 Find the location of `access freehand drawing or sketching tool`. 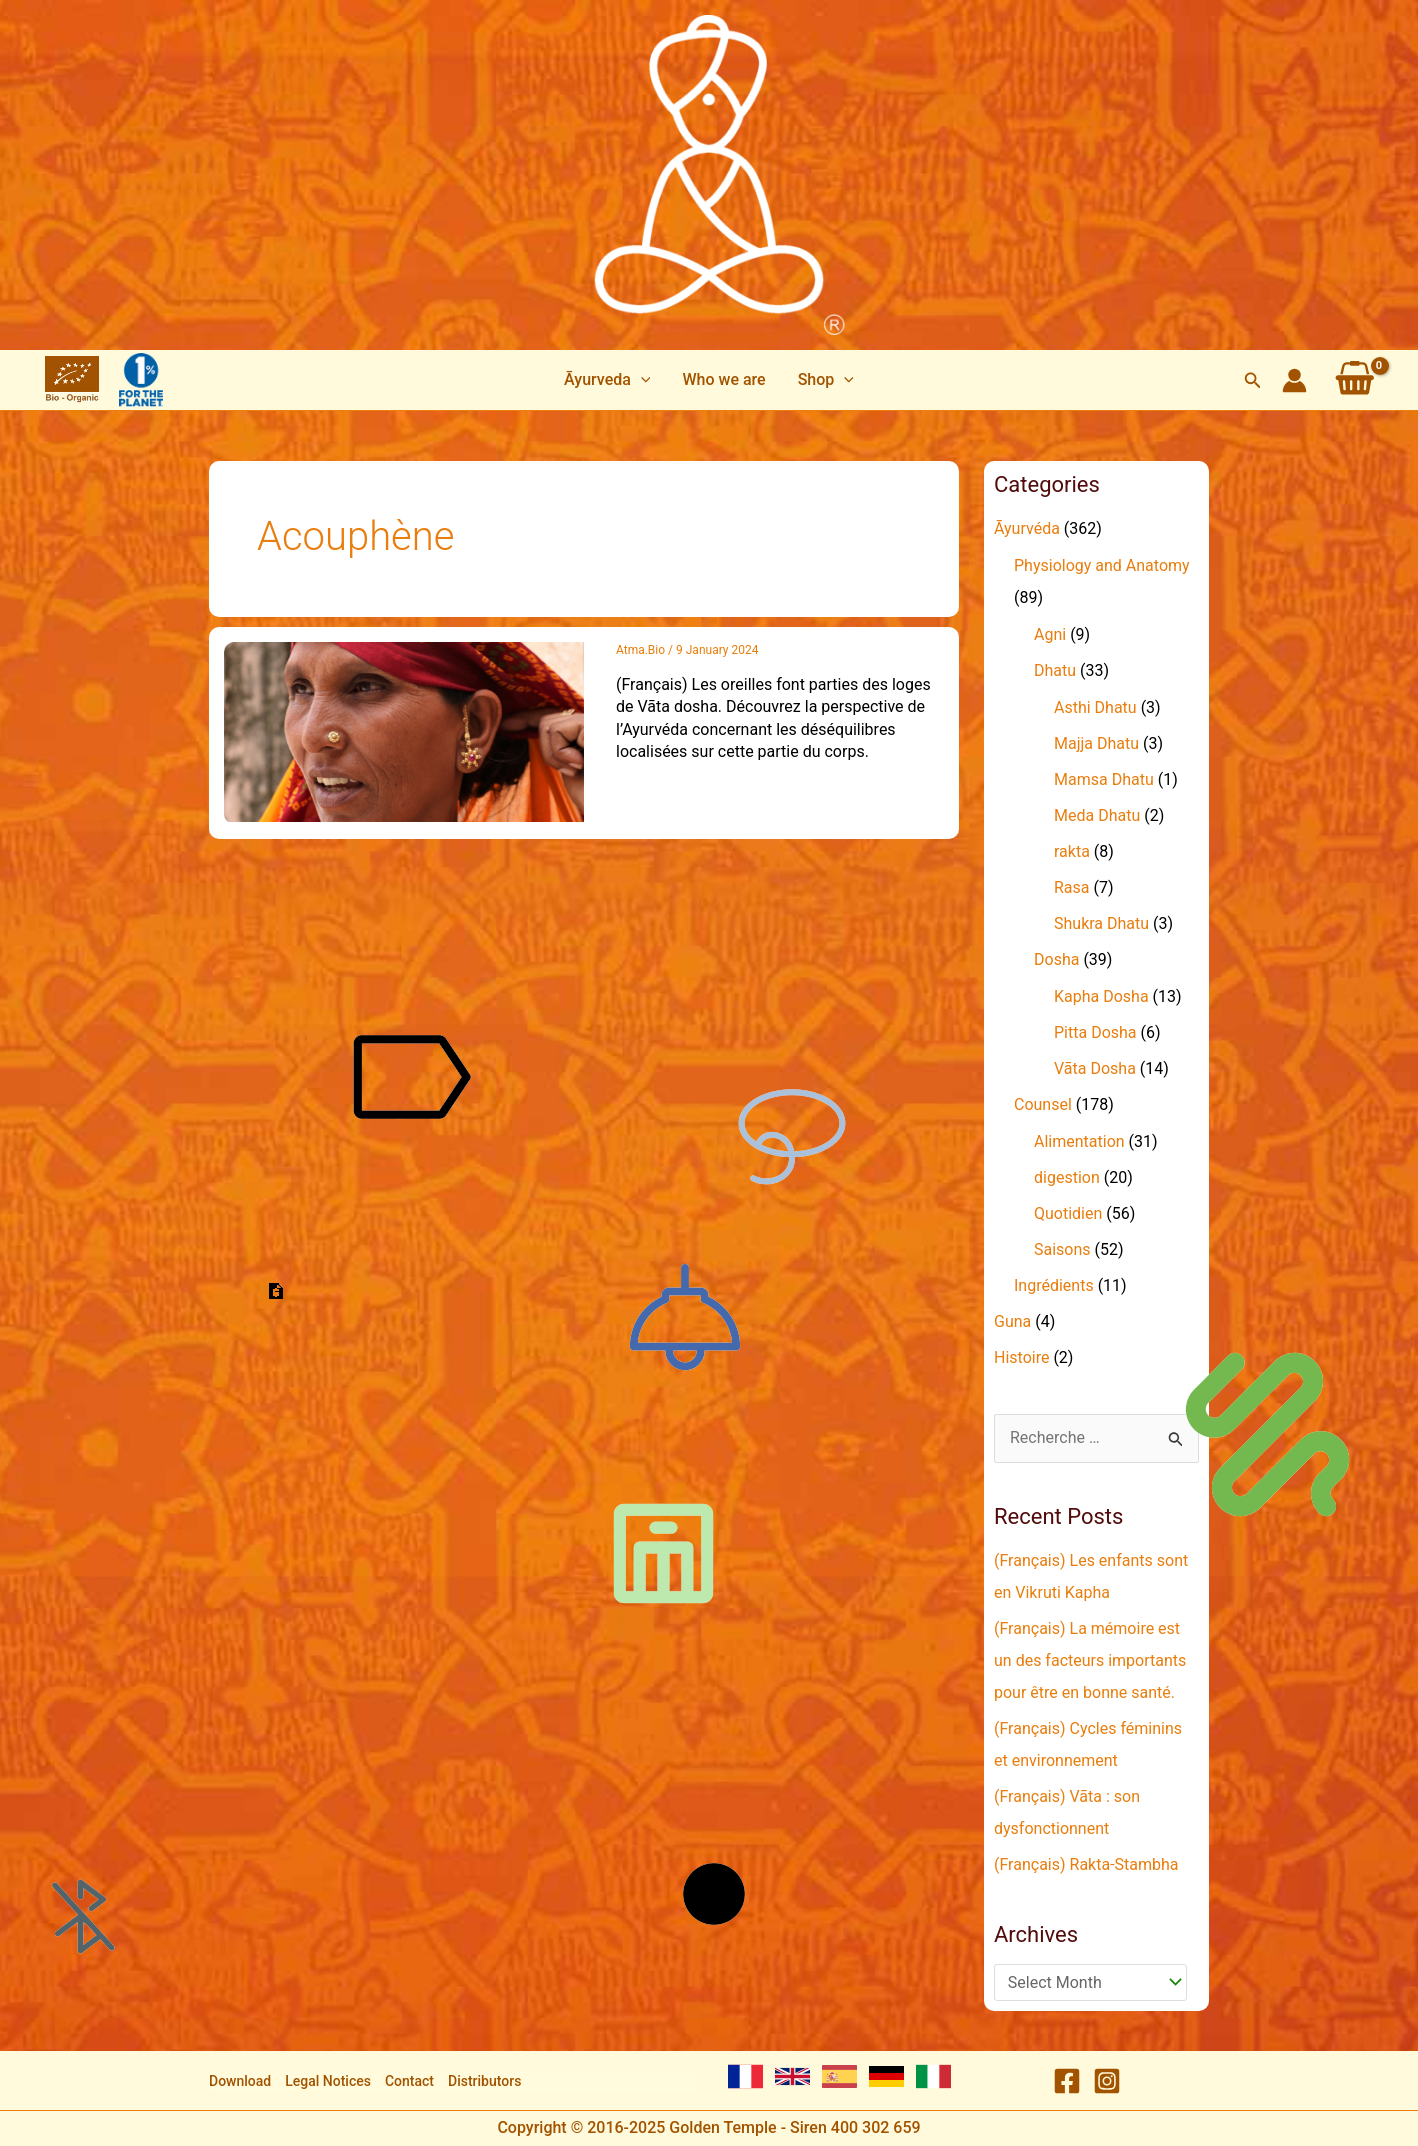

access freehand drawing or sketching tool is located at coordinates (1267, 1434).